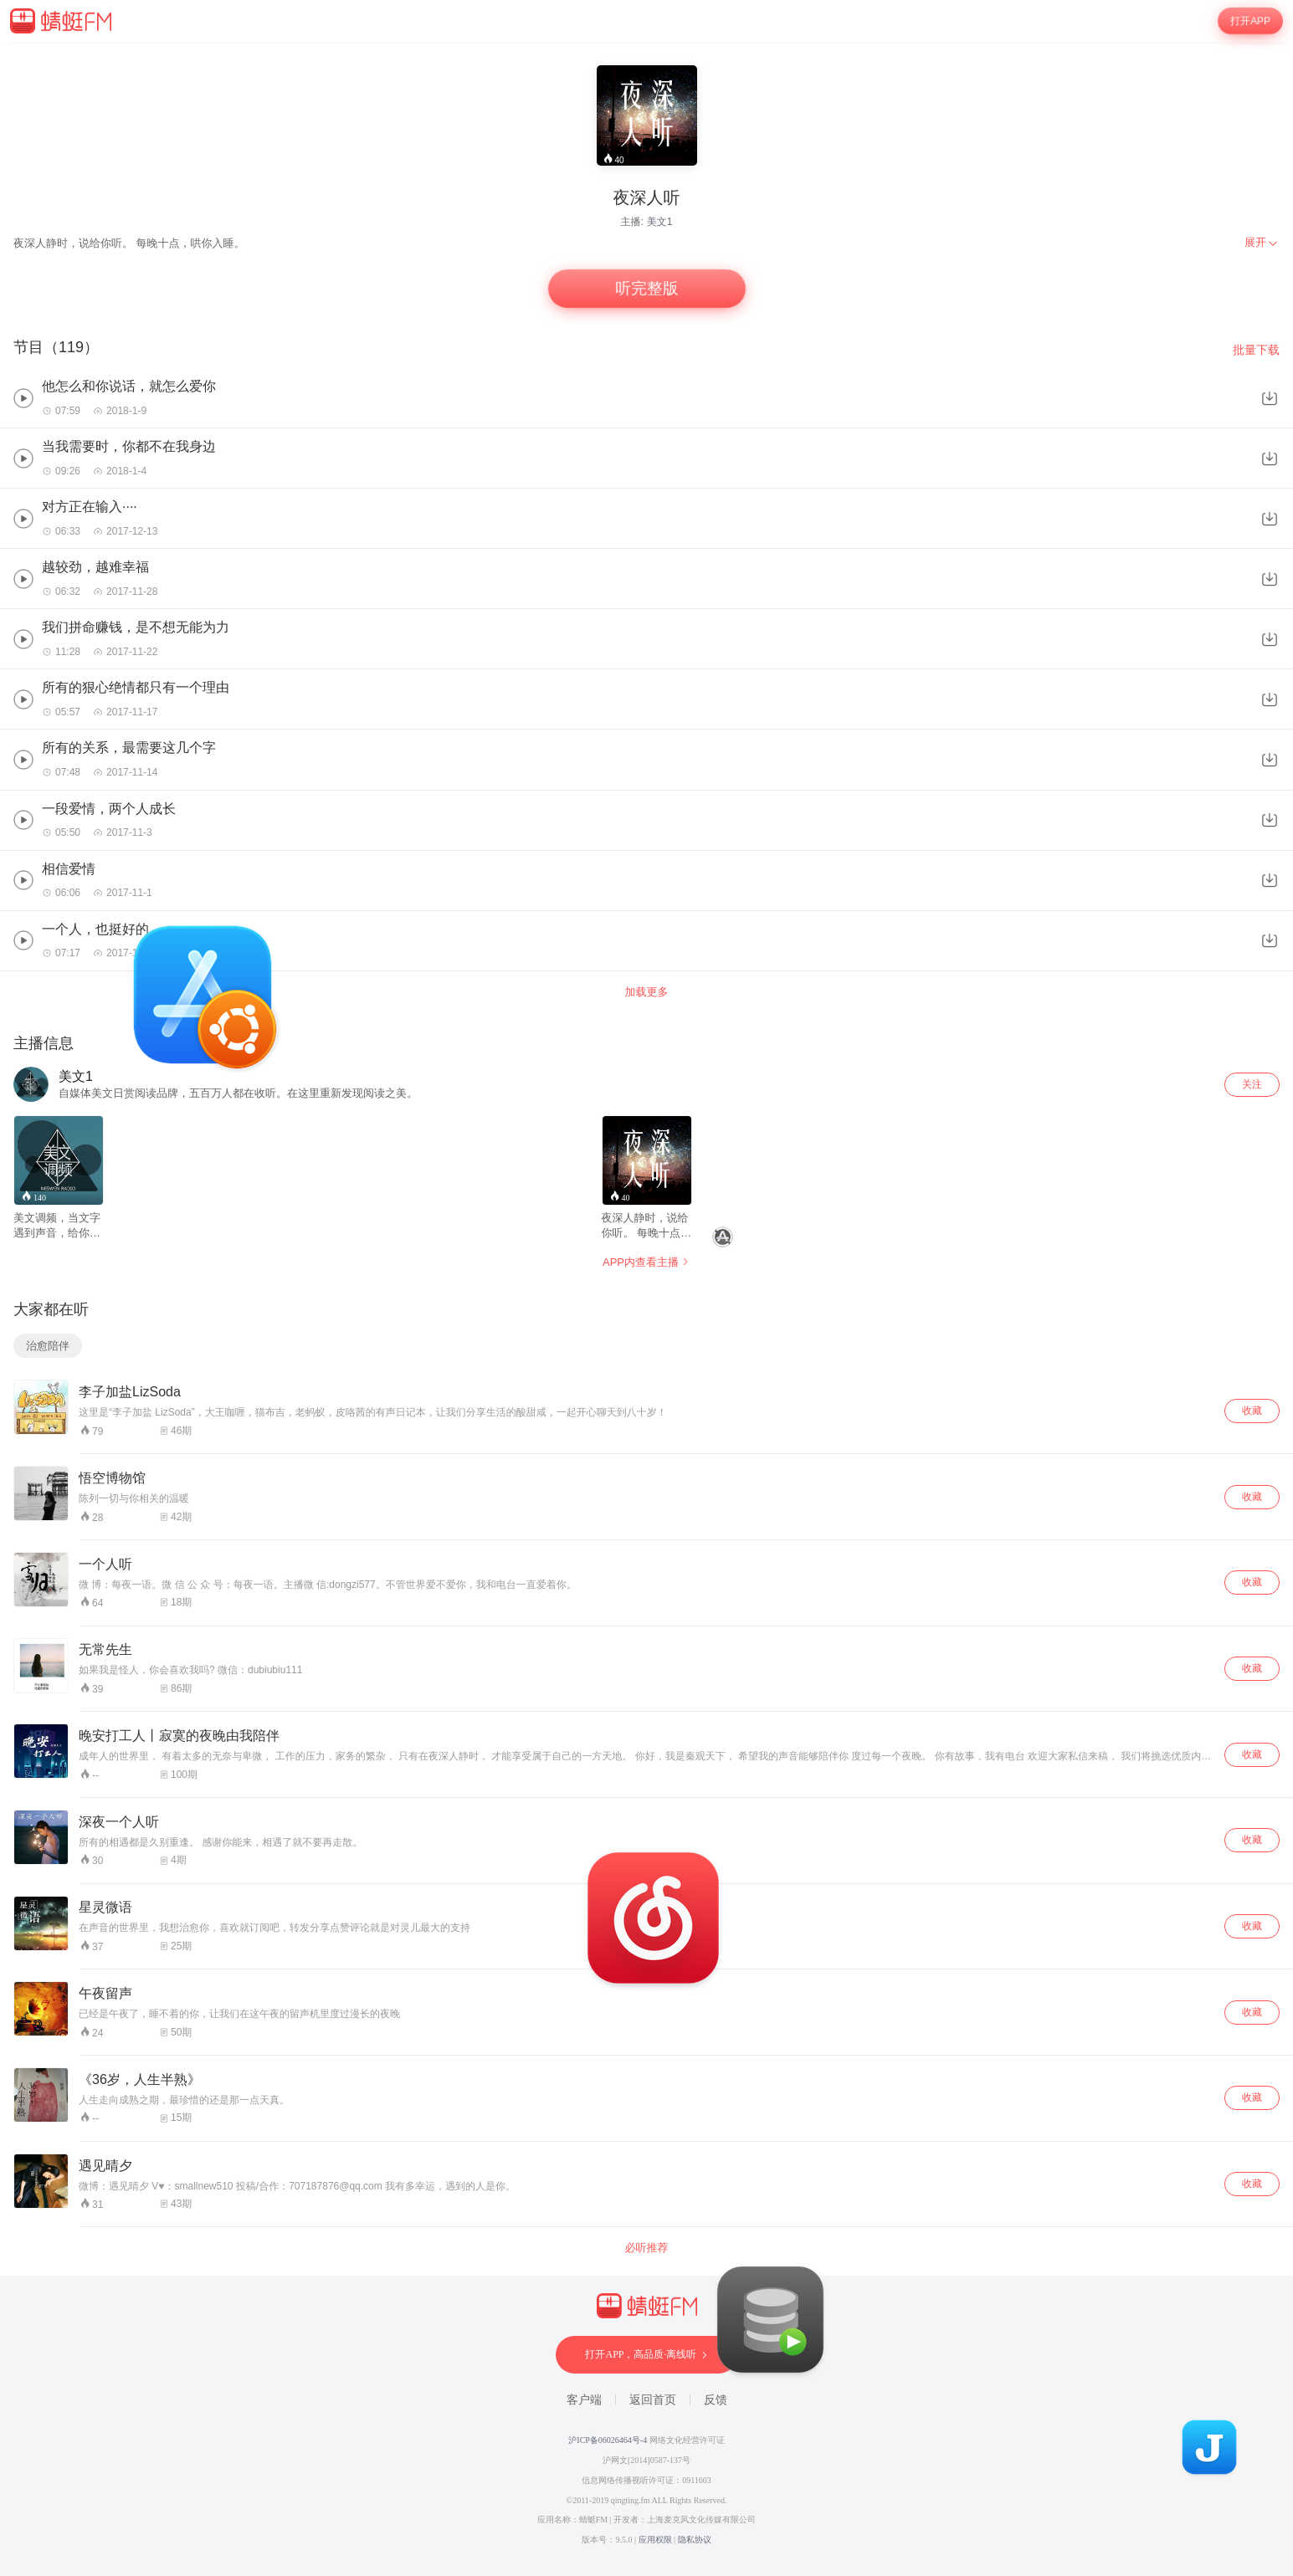 The height and width of the screenshot is (2576, 1293). What do you see at coordinates (770, 2319) in the screenshot?
I see `open Oracle SQL Developer application` at bounding box center [770, 2319].